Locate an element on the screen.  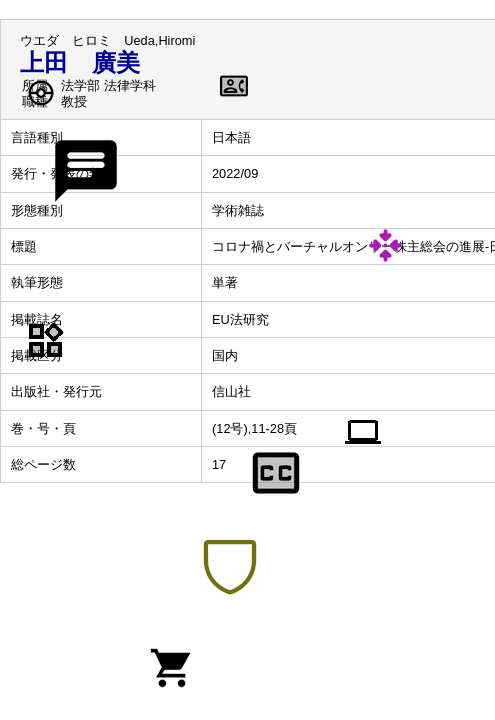
access security settings is located at coordinates (230, 564).